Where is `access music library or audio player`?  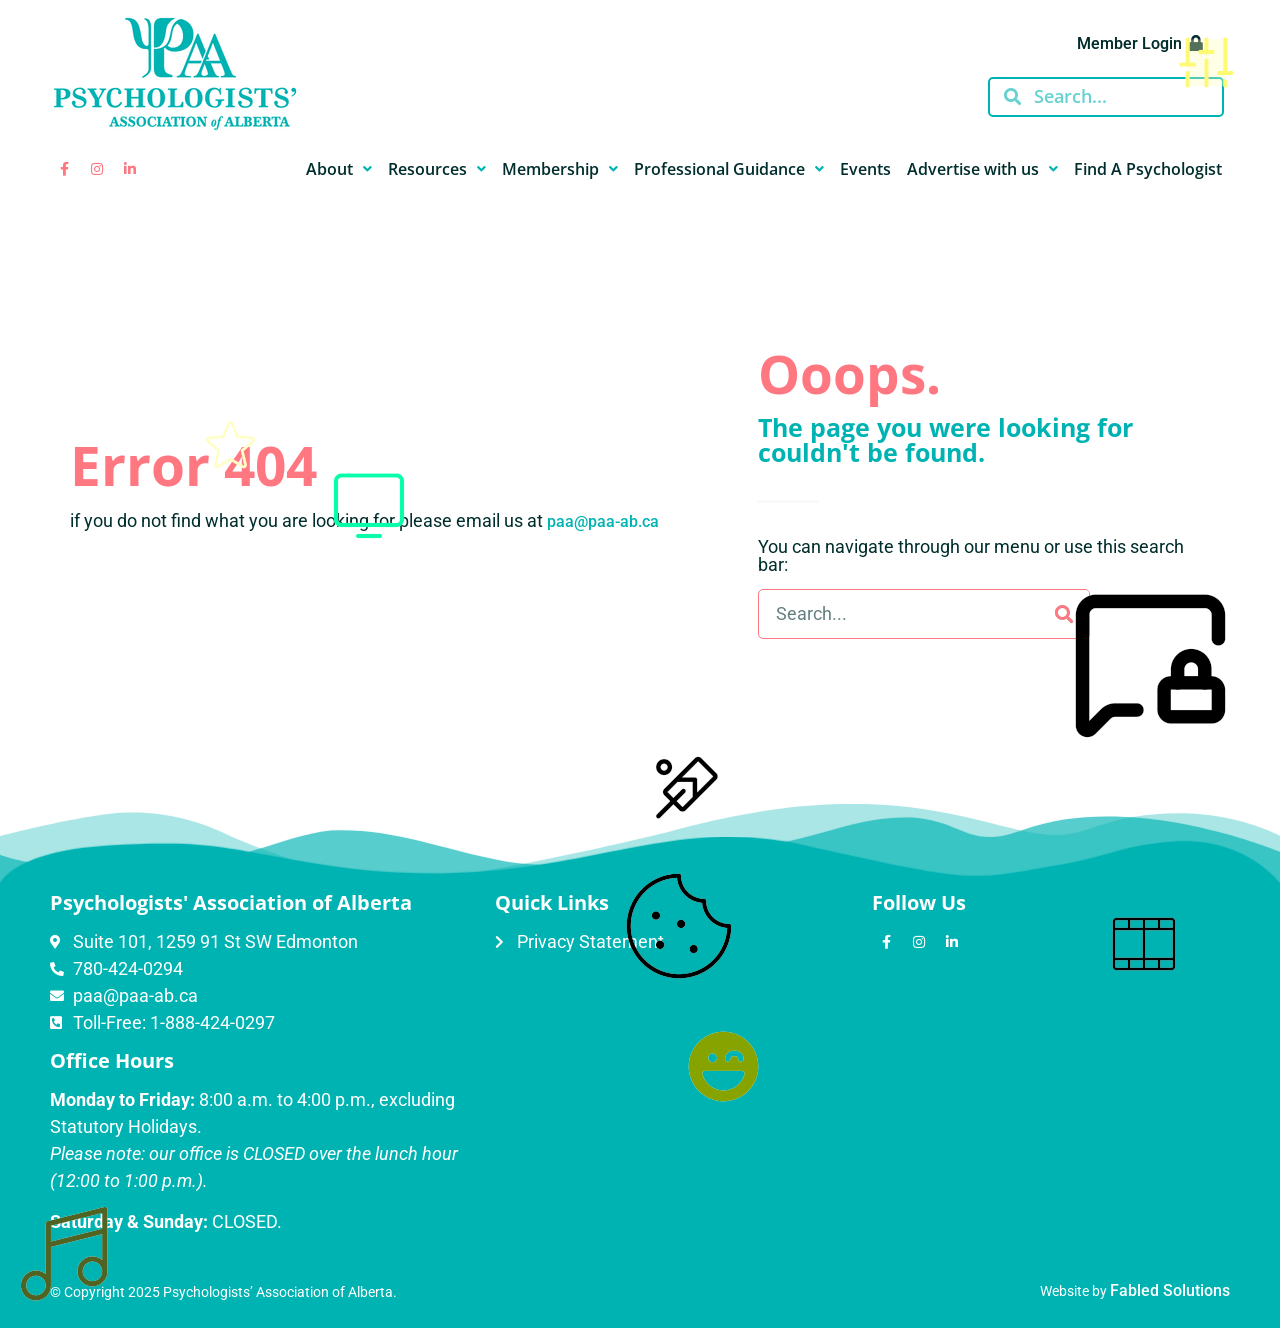
access music library or audio player is located at coordinates (69, 1255).